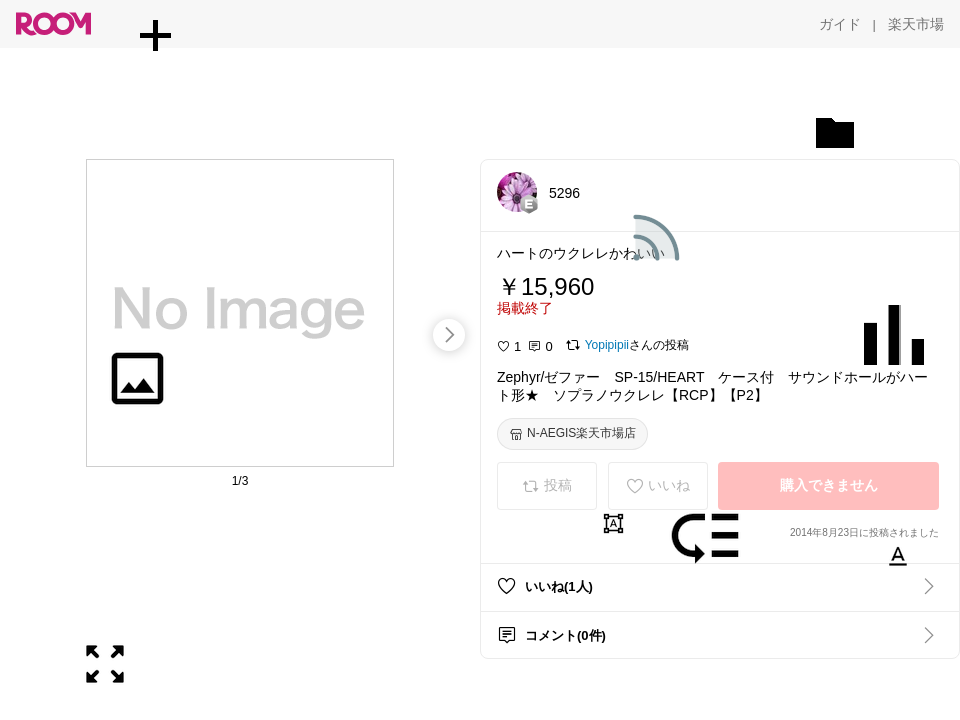 The height and width of the screenshot is (720, 960). Describe the element at coordinates (653, 241) in the screenshot. I see `subscribe to RSS feed` at that location.